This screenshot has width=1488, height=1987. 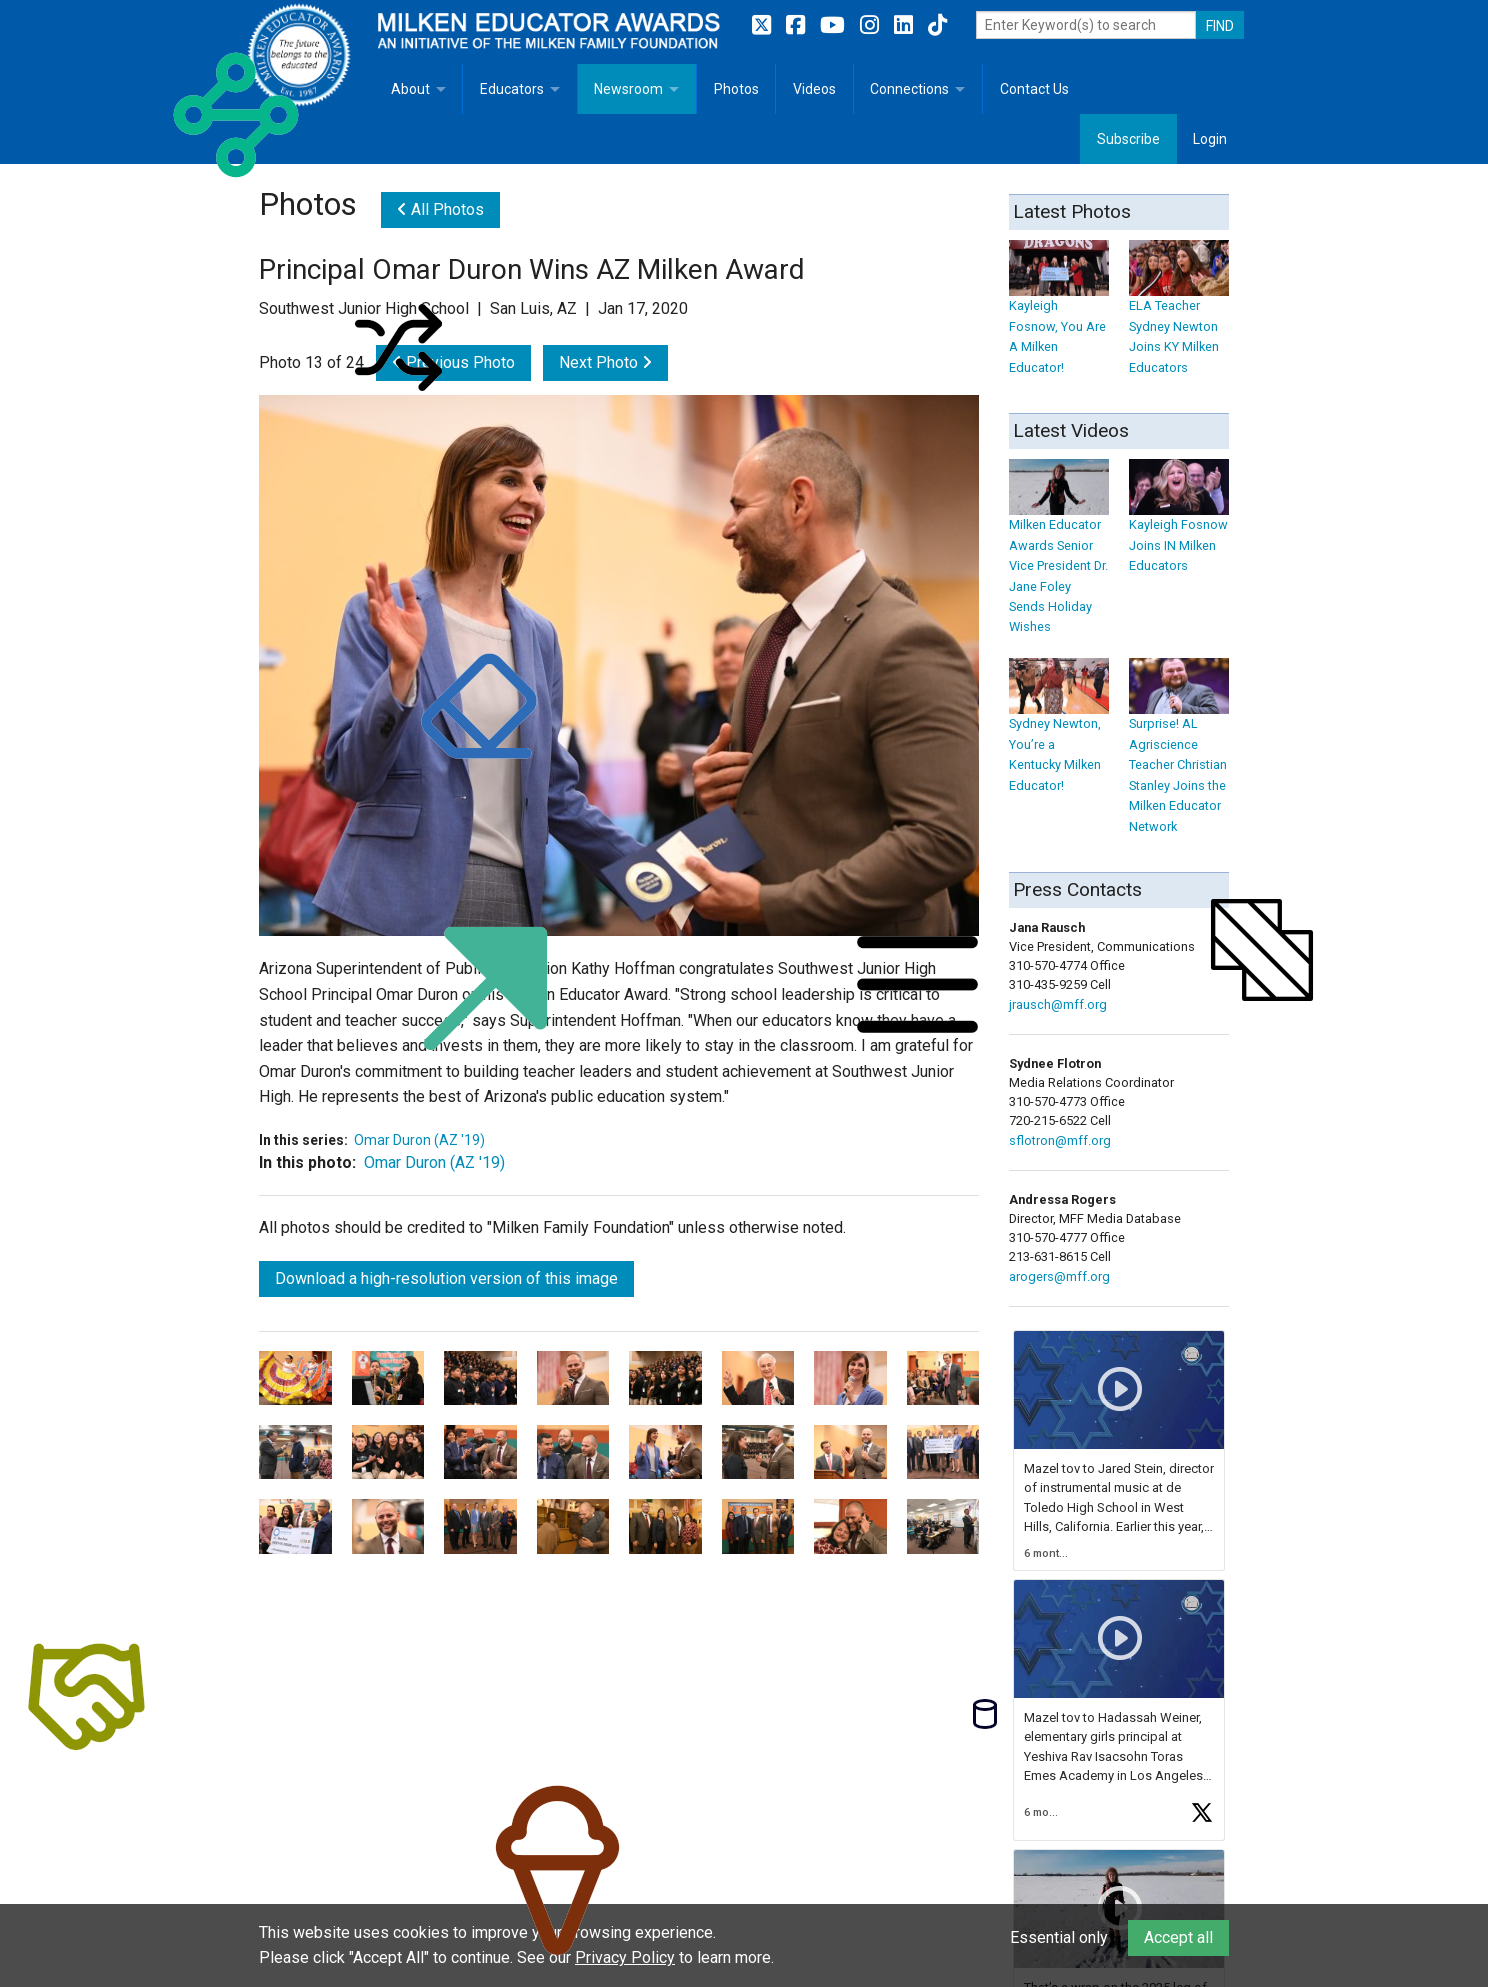 I want to click on access database or storage, so click(x=985, y=1714).